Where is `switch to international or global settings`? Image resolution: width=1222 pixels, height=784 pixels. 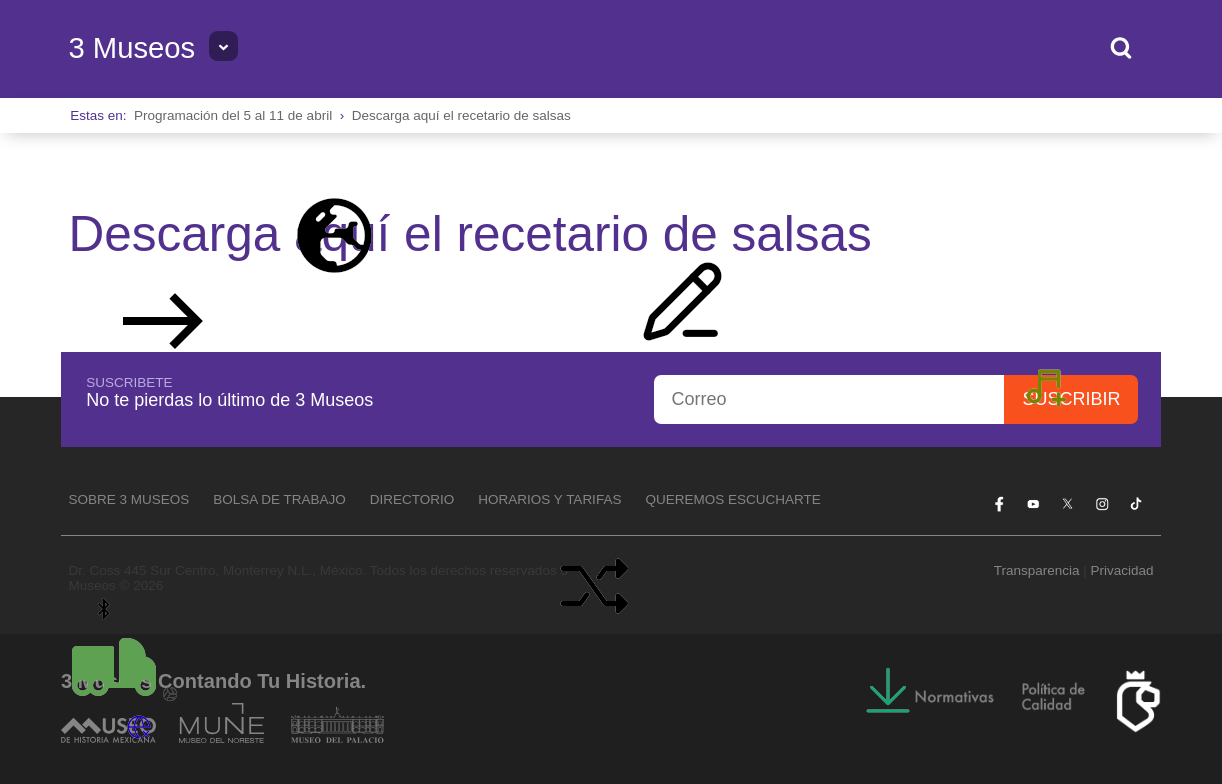
switch to international or global settings is located at coordinates (334, 235).